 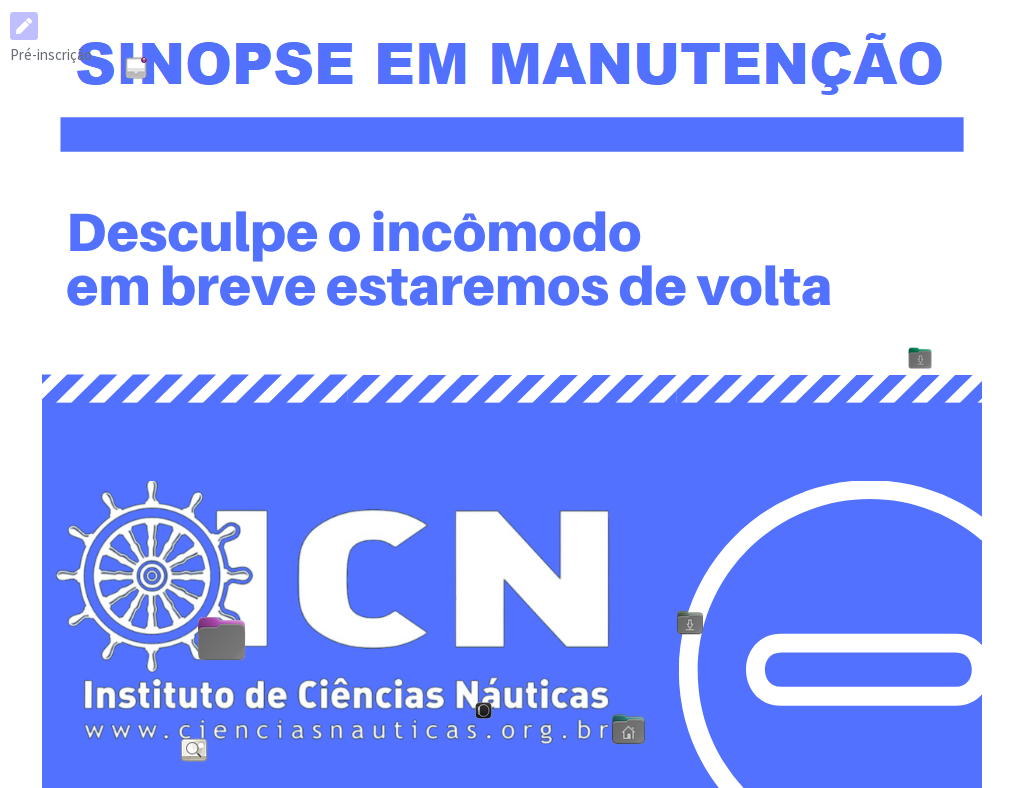 I want to click on open file folder, so click(x=221, y=638).